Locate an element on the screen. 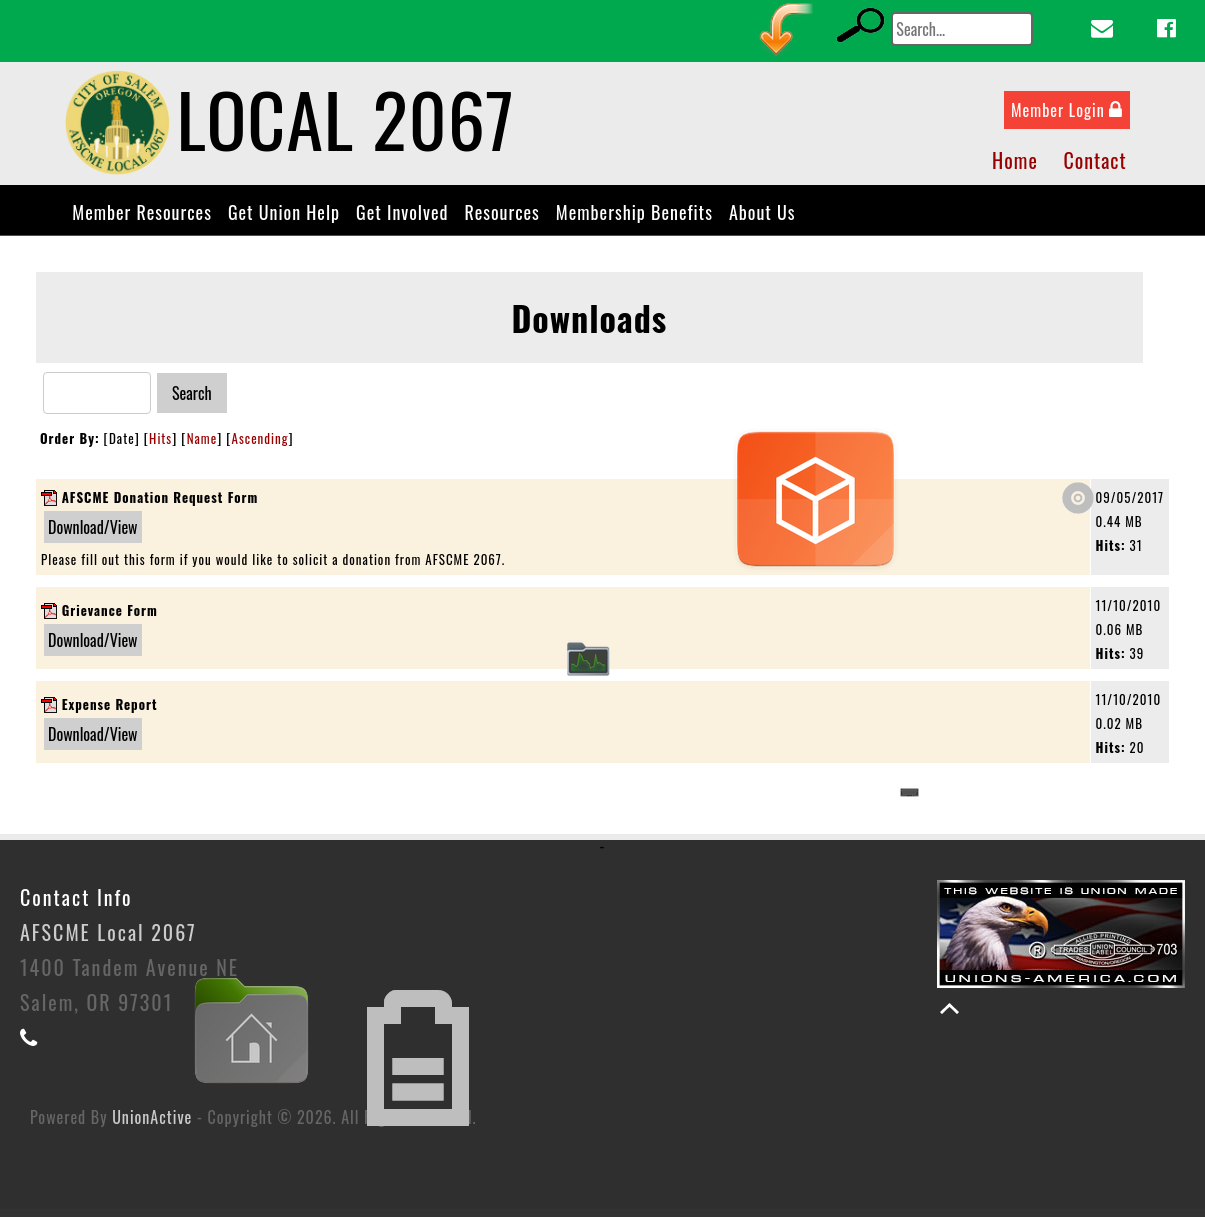  indicates battery level is good (approximately 50-75% charged) is located at coordinates (418, 1058).